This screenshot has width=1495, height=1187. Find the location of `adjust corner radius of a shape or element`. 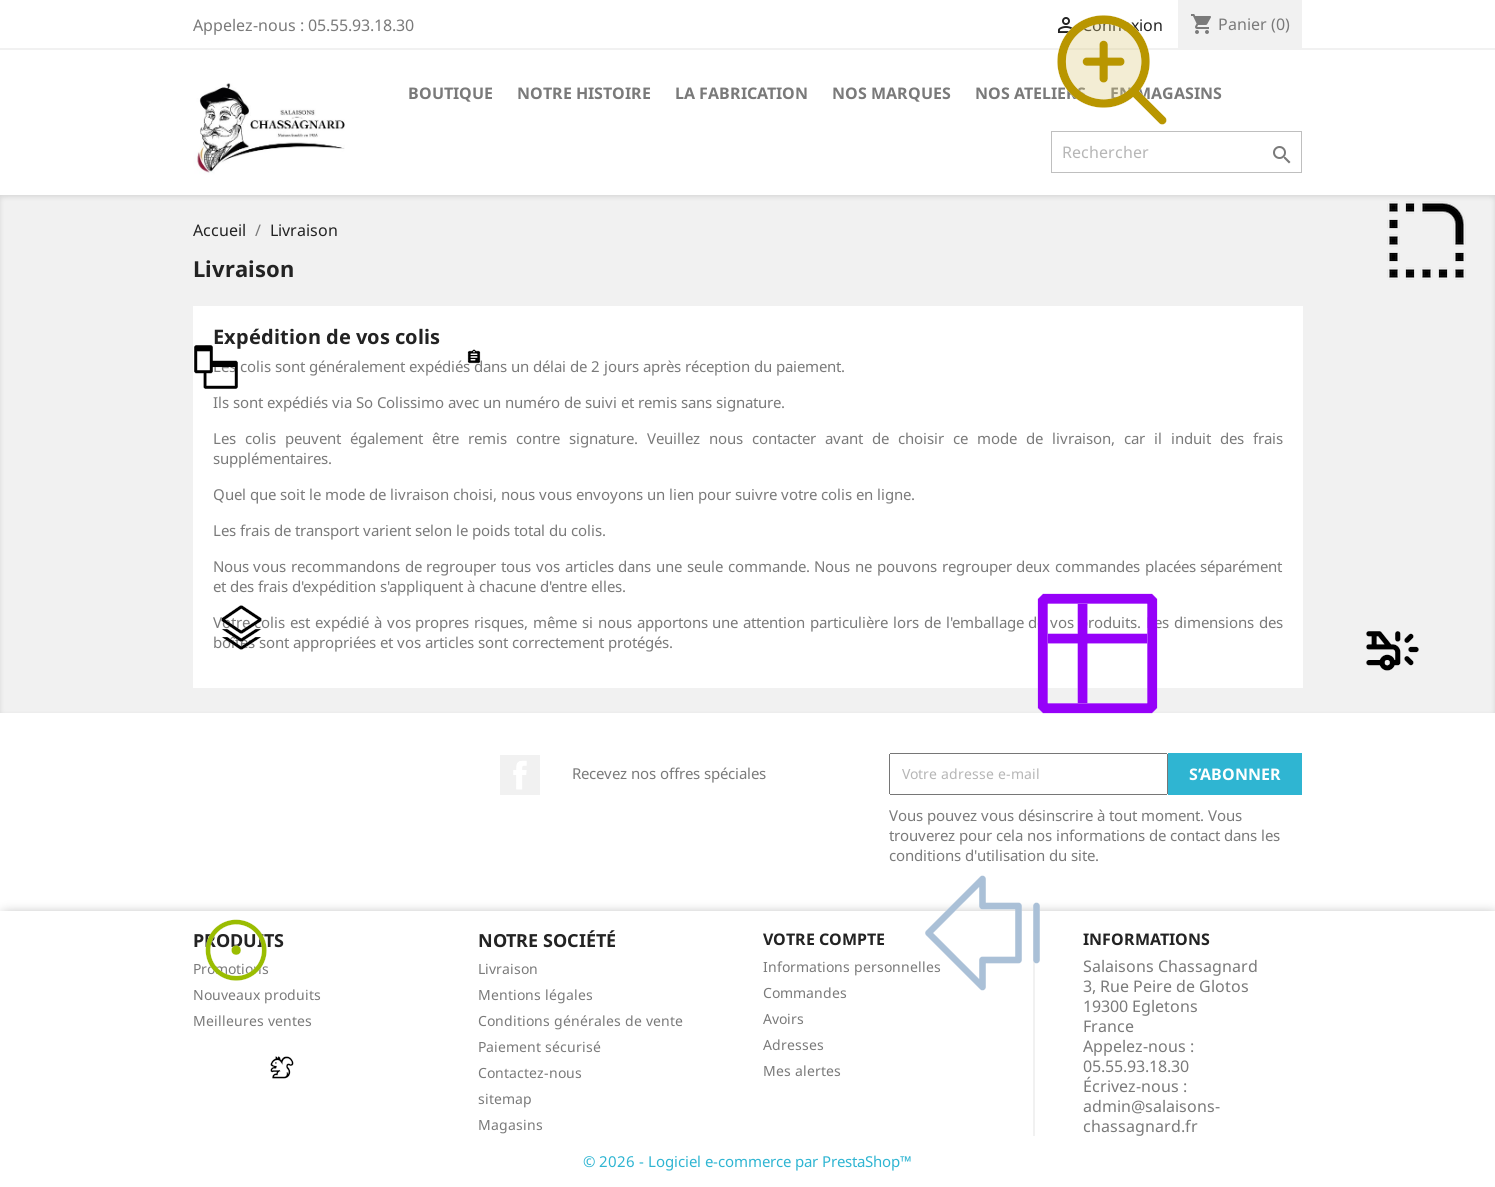

adjust corner radius of a shape or element is located at coordinates (1426, 240).